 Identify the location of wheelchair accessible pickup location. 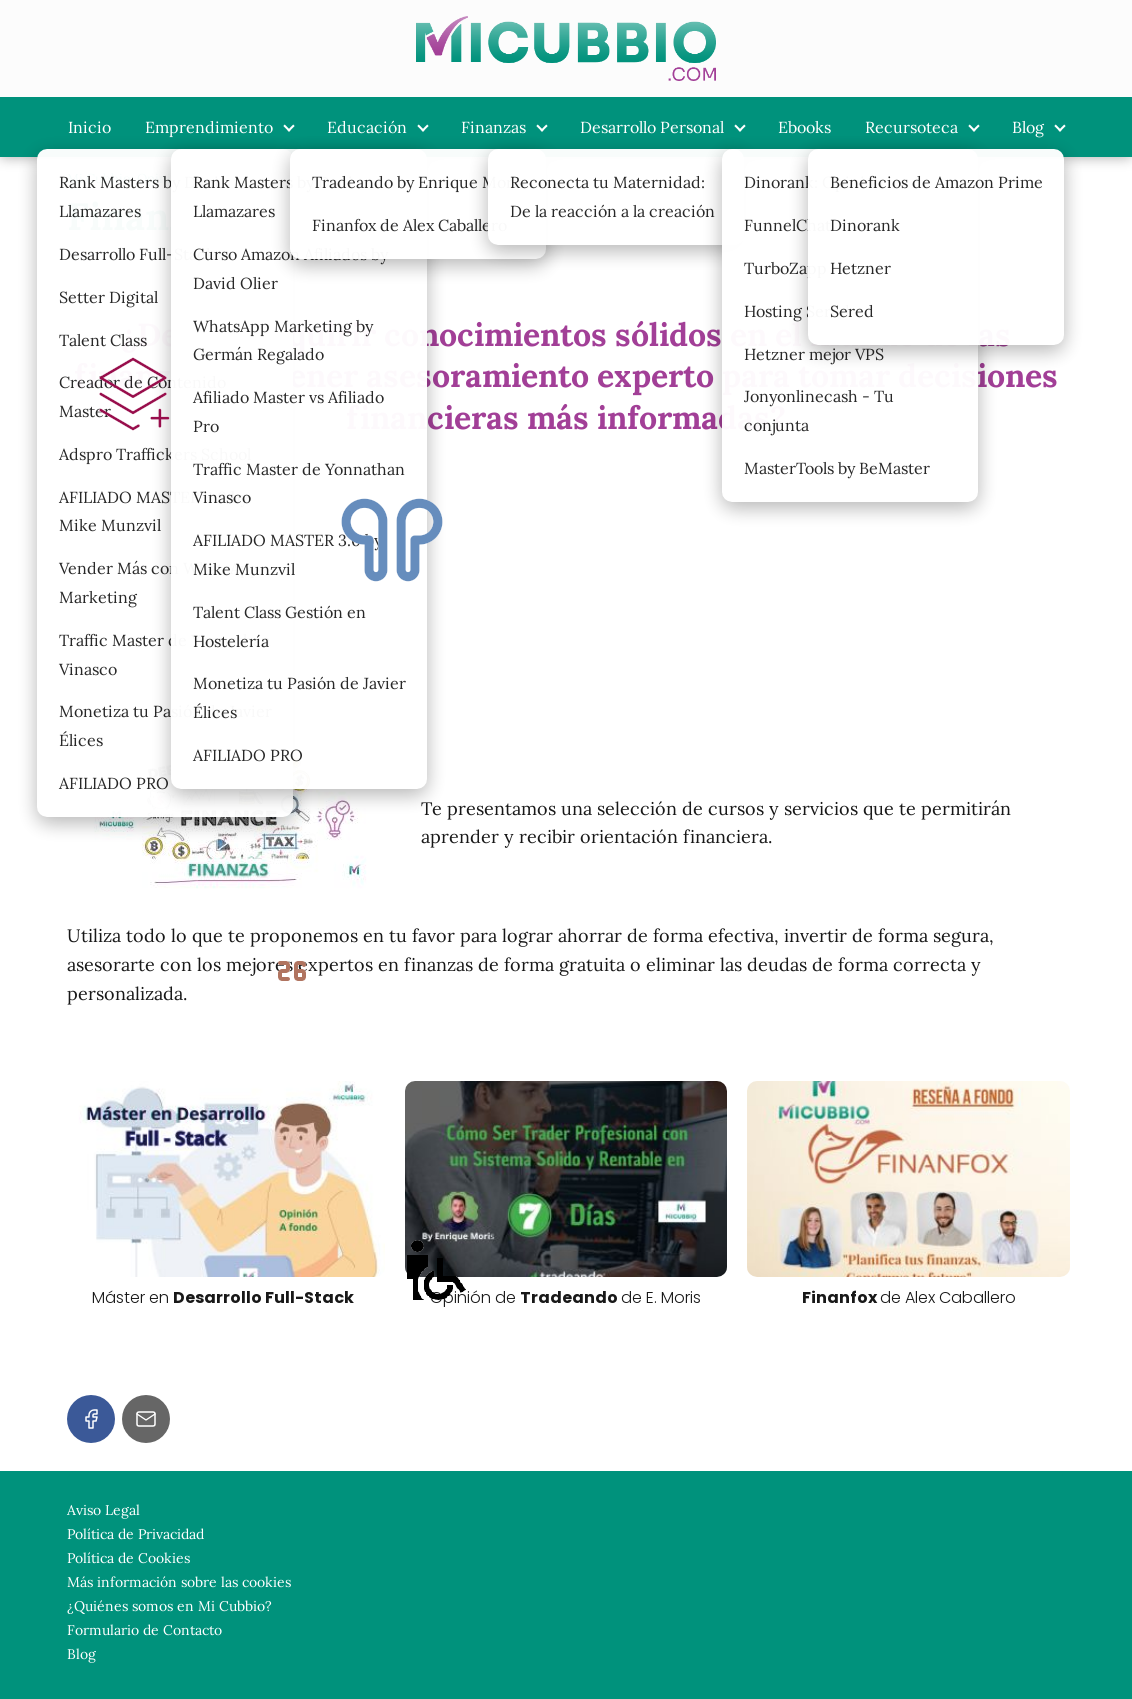
(434, 1270).